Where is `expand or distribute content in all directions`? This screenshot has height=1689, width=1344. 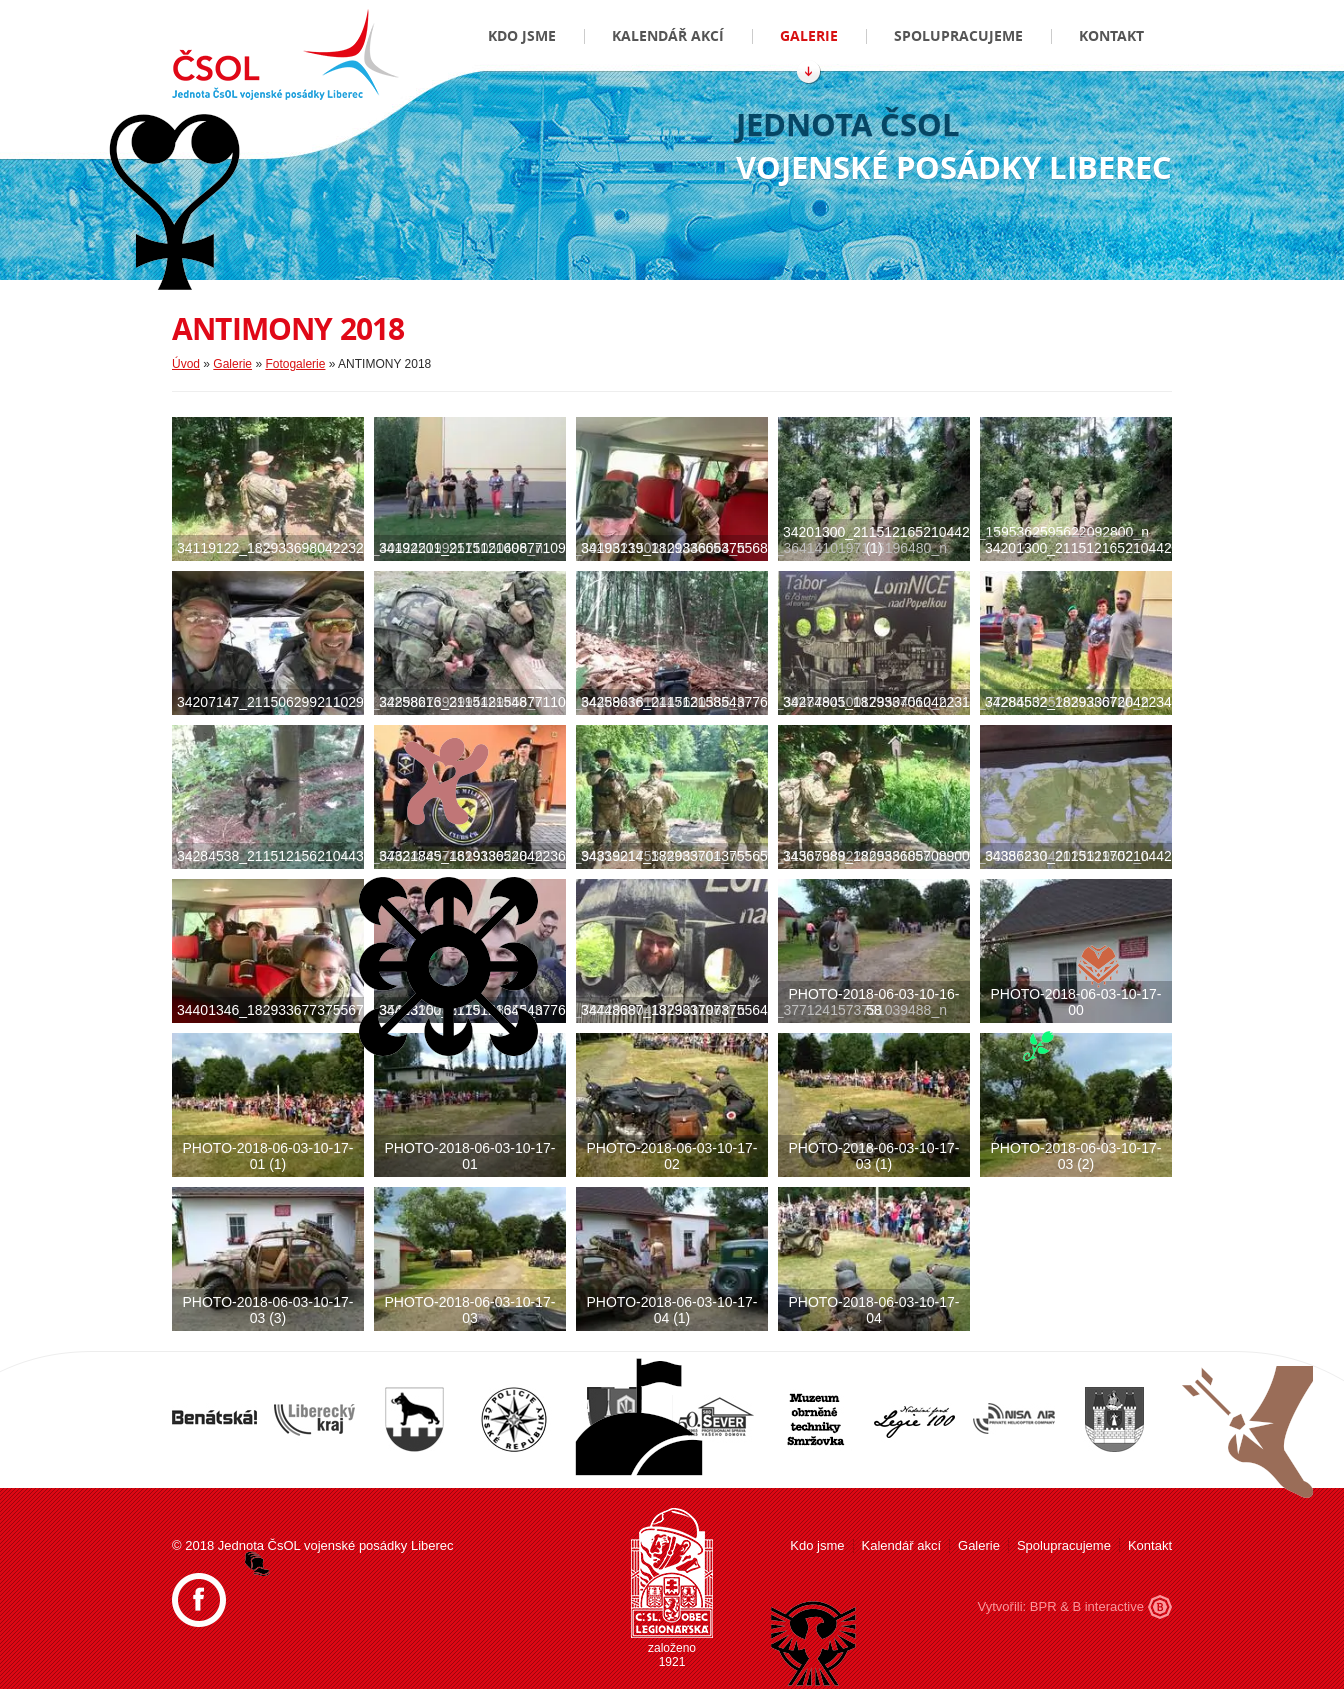
expand or distribute content in all directions is located at coordinates (448, 966).